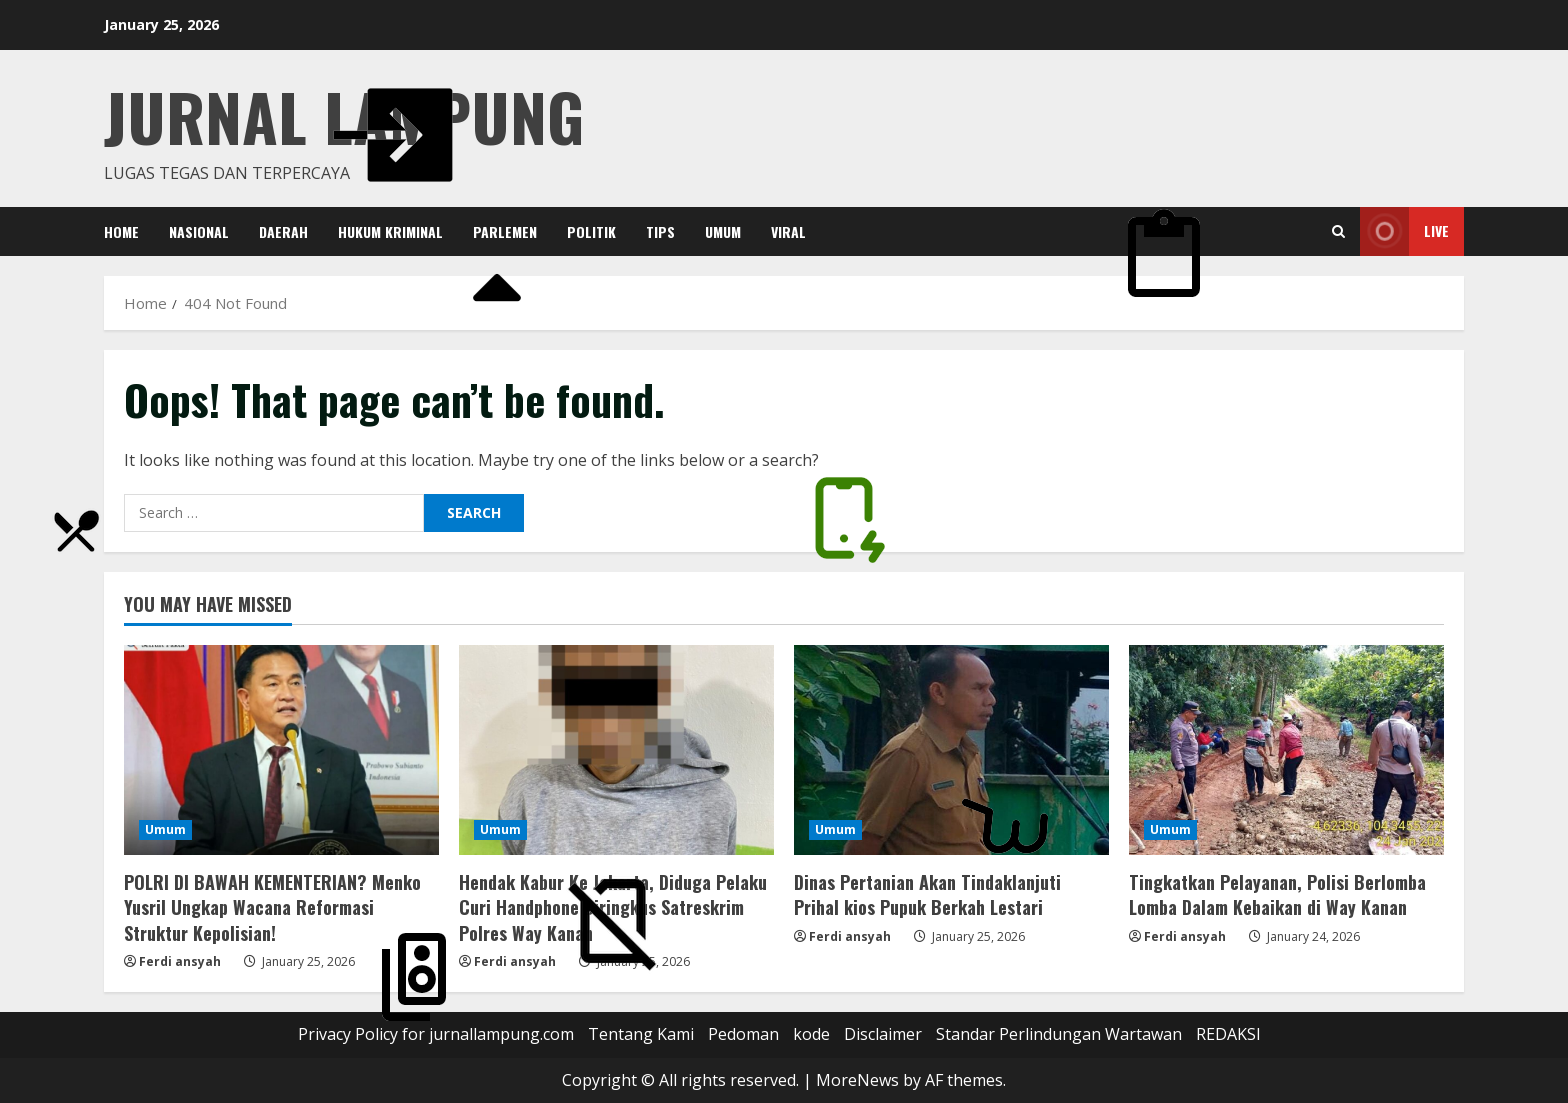 This screenshot has width=1568, height=1103. I want to click on log in or sign in to your account, so click(393, 135).